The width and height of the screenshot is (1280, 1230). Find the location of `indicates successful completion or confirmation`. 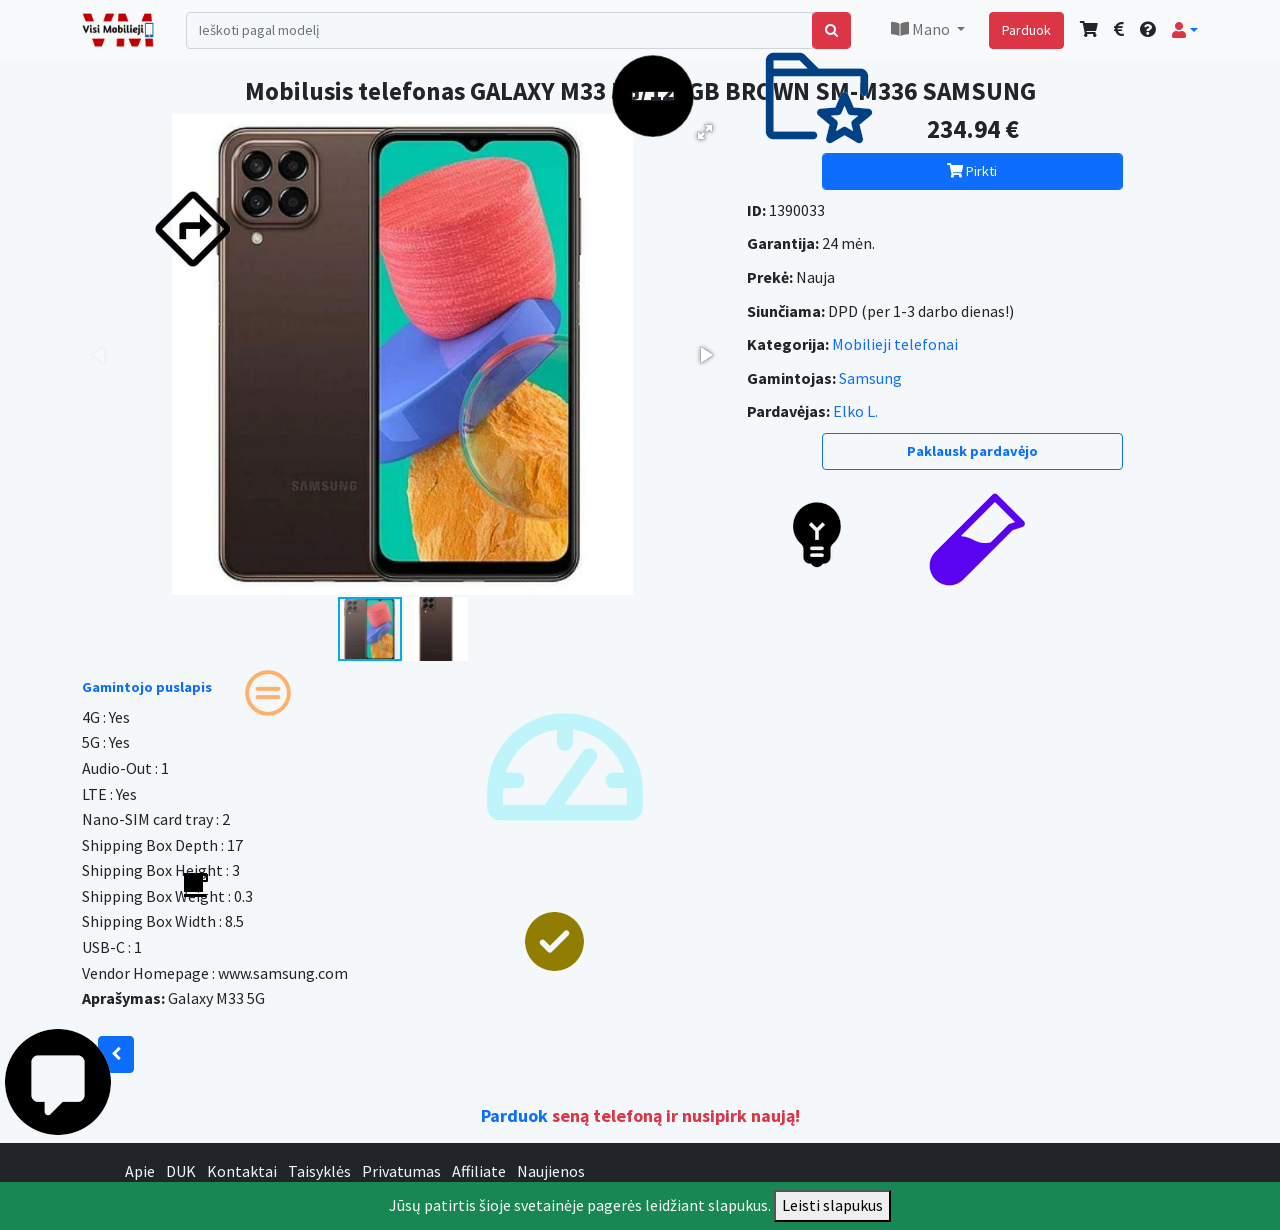

indicates successful completion or confirmation is located at coordinates (554, 941).